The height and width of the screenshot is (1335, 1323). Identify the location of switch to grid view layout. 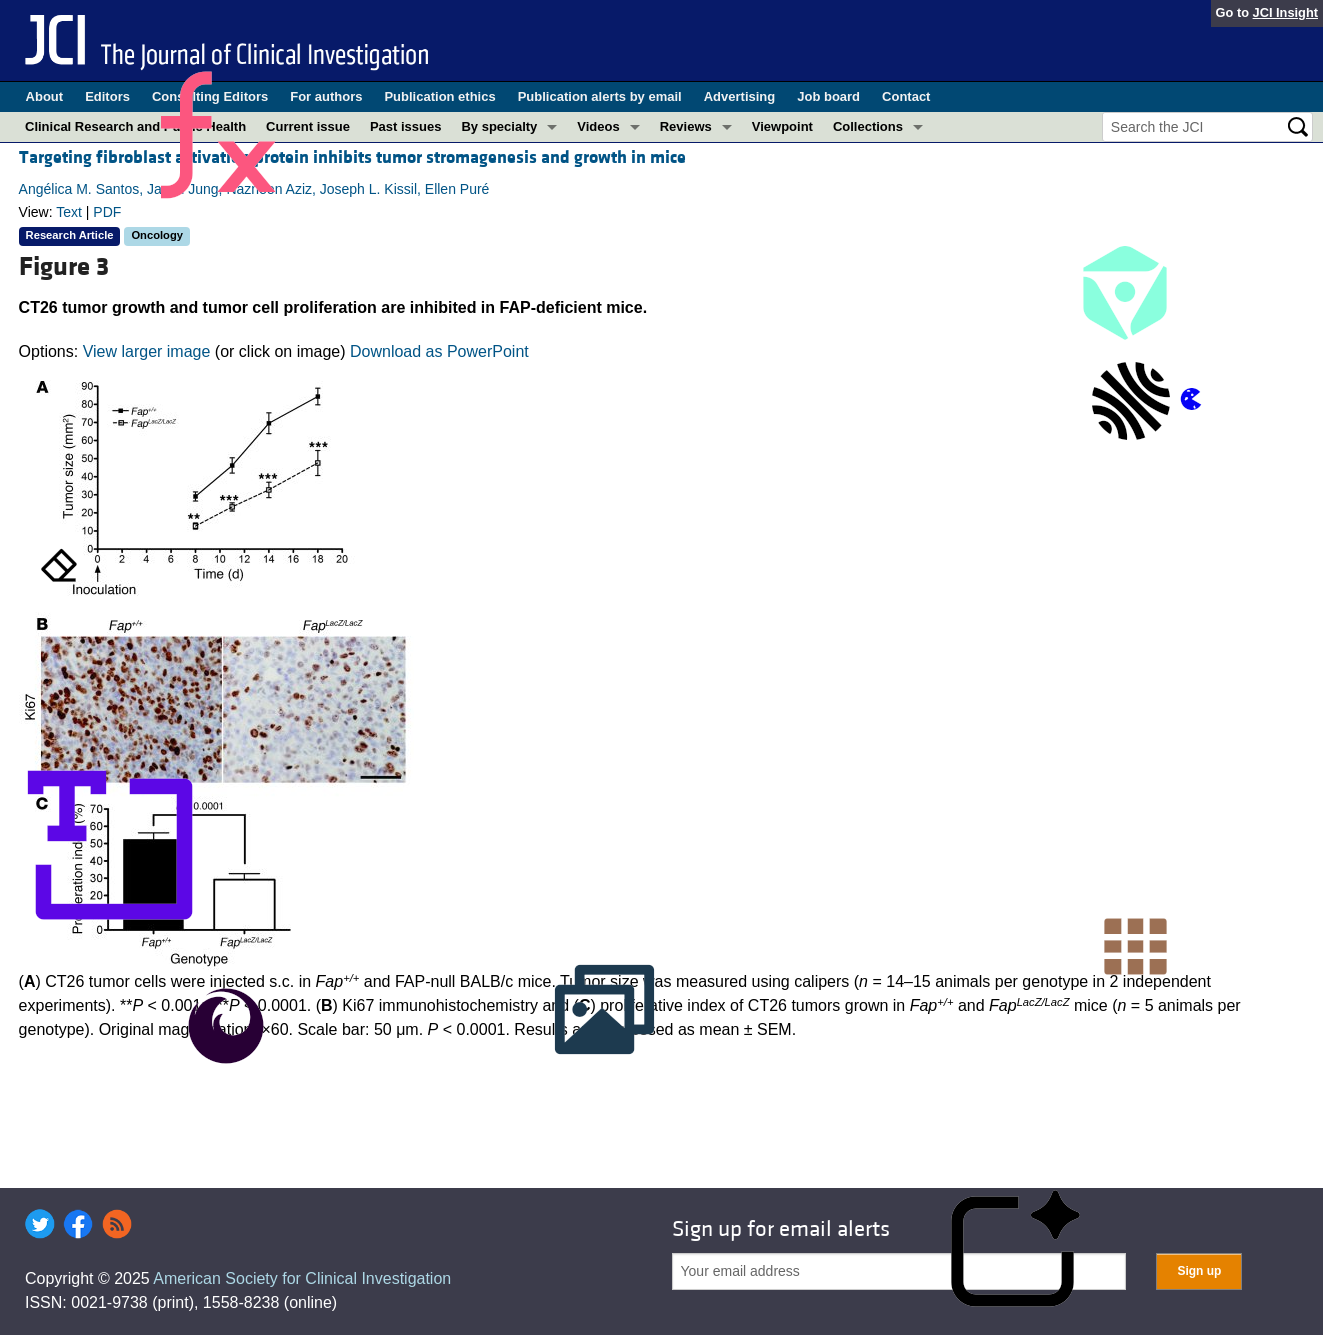
(1135, 946).